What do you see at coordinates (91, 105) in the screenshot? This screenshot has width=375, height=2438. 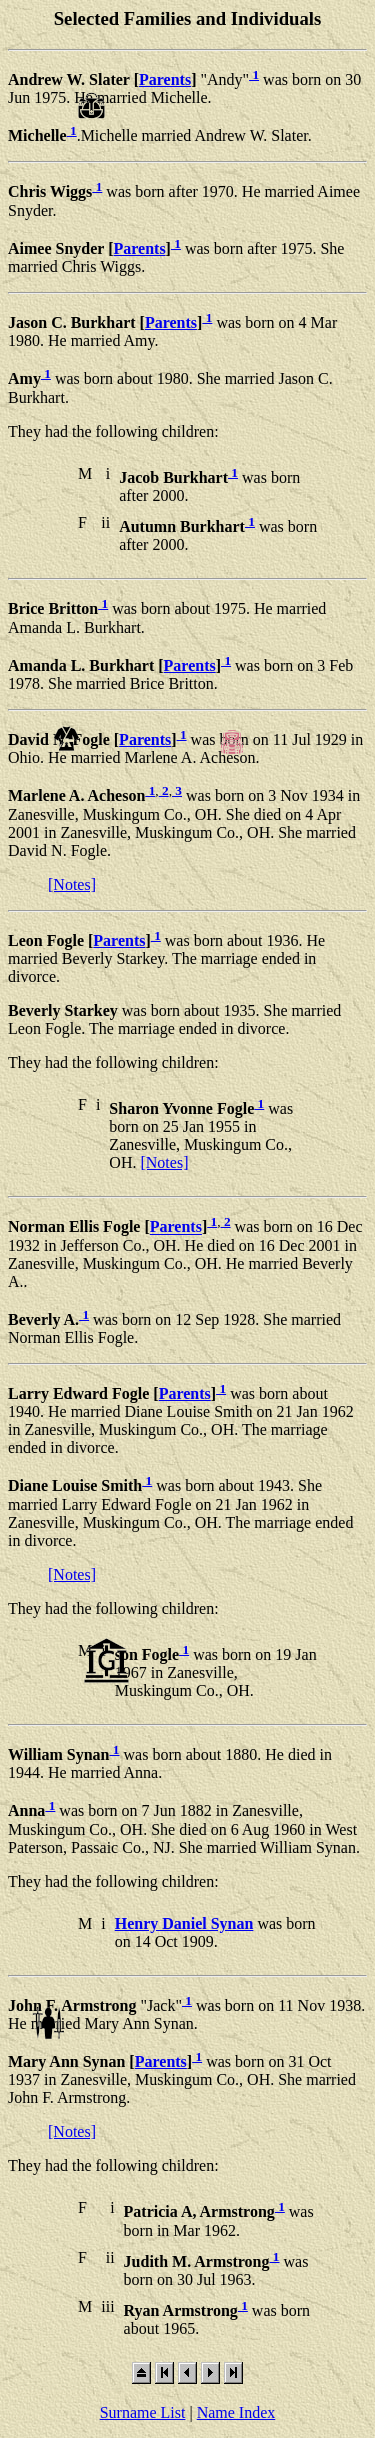 I see `access disc golf equipment or bag inventory` at bounding box center [91, 105].